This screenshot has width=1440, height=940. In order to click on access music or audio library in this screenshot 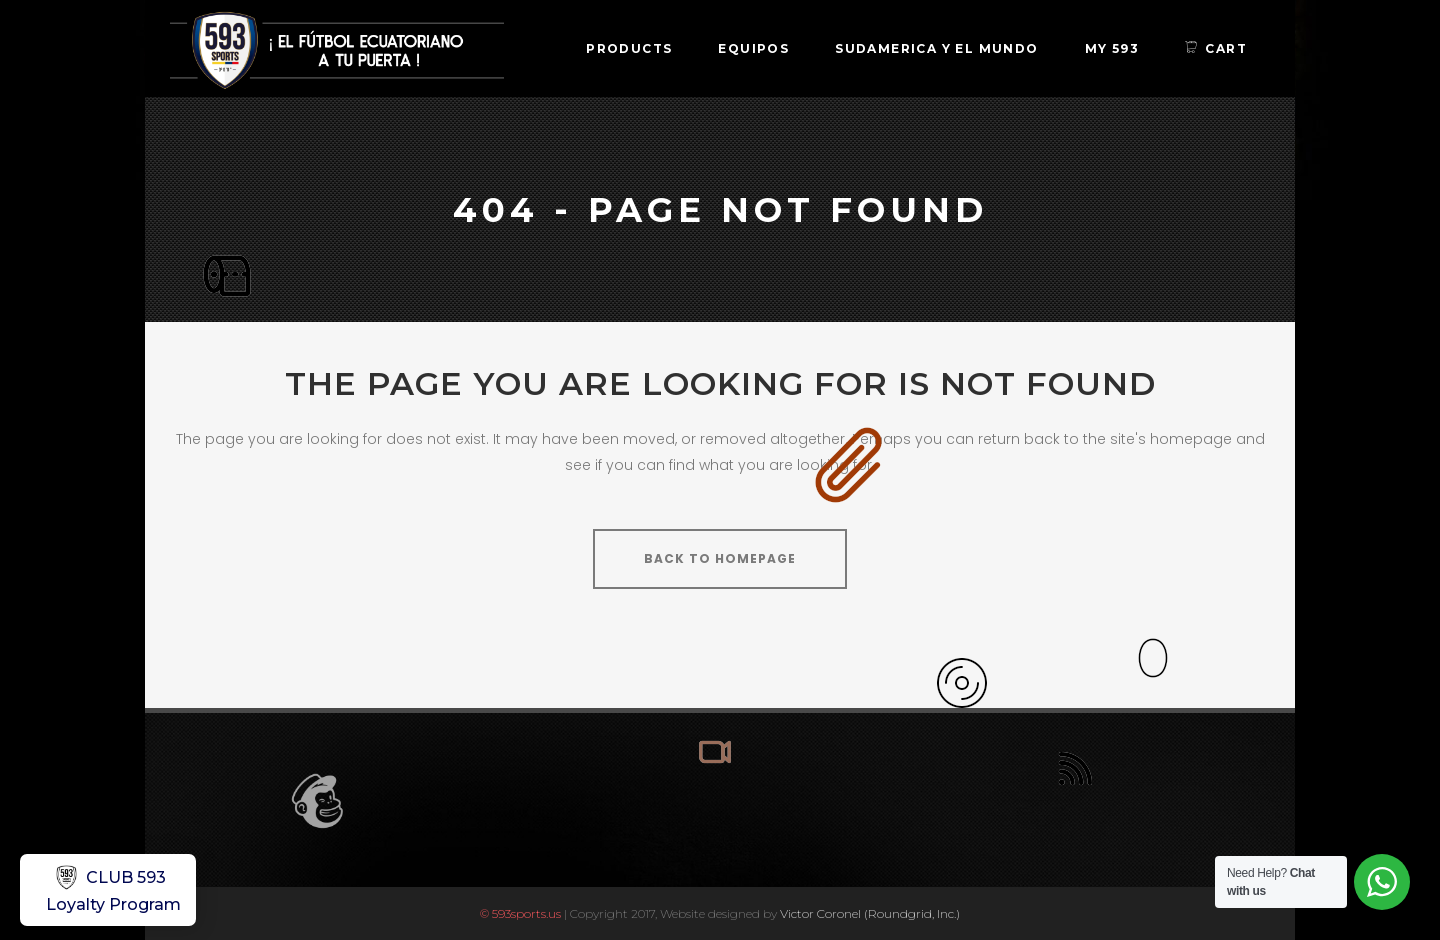, I will do `click(962, 683)`.